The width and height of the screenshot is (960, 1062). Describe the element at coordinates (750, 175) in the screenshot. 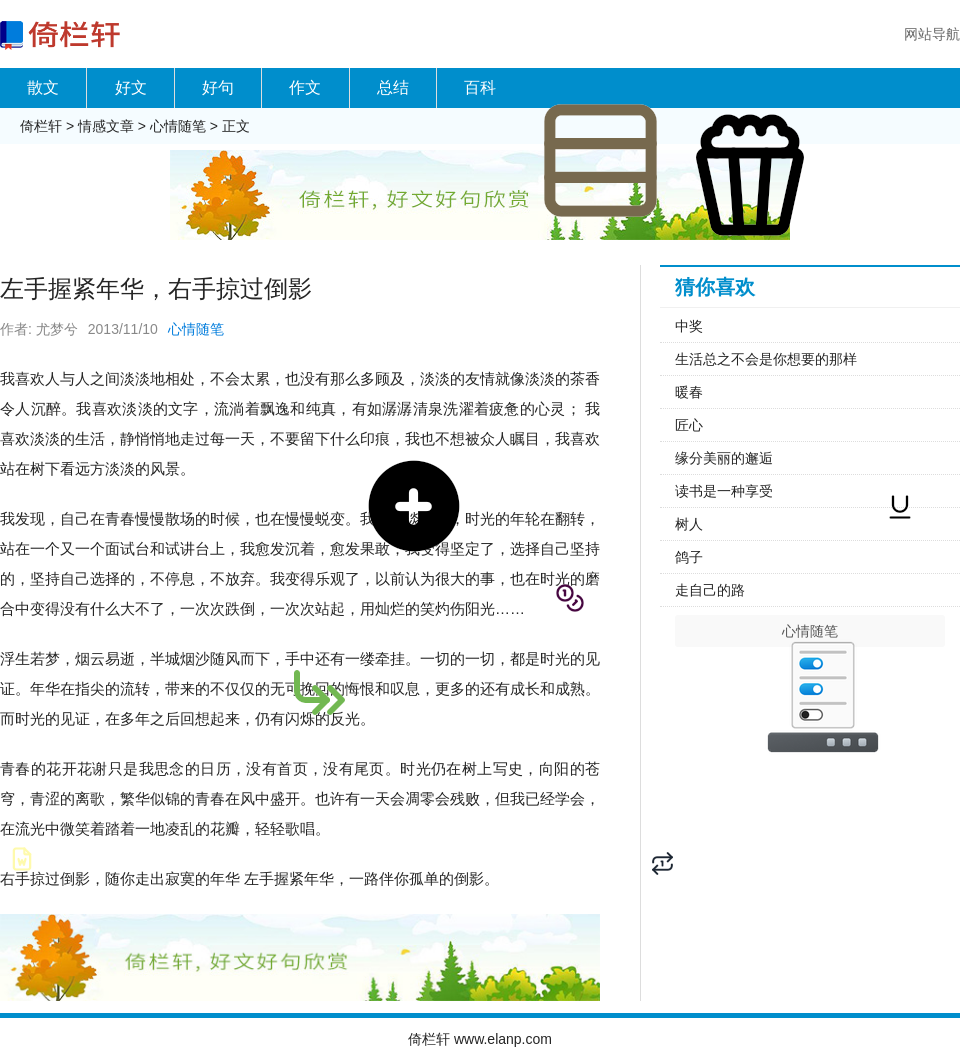

I see `access movies or entertainment content` at that location.